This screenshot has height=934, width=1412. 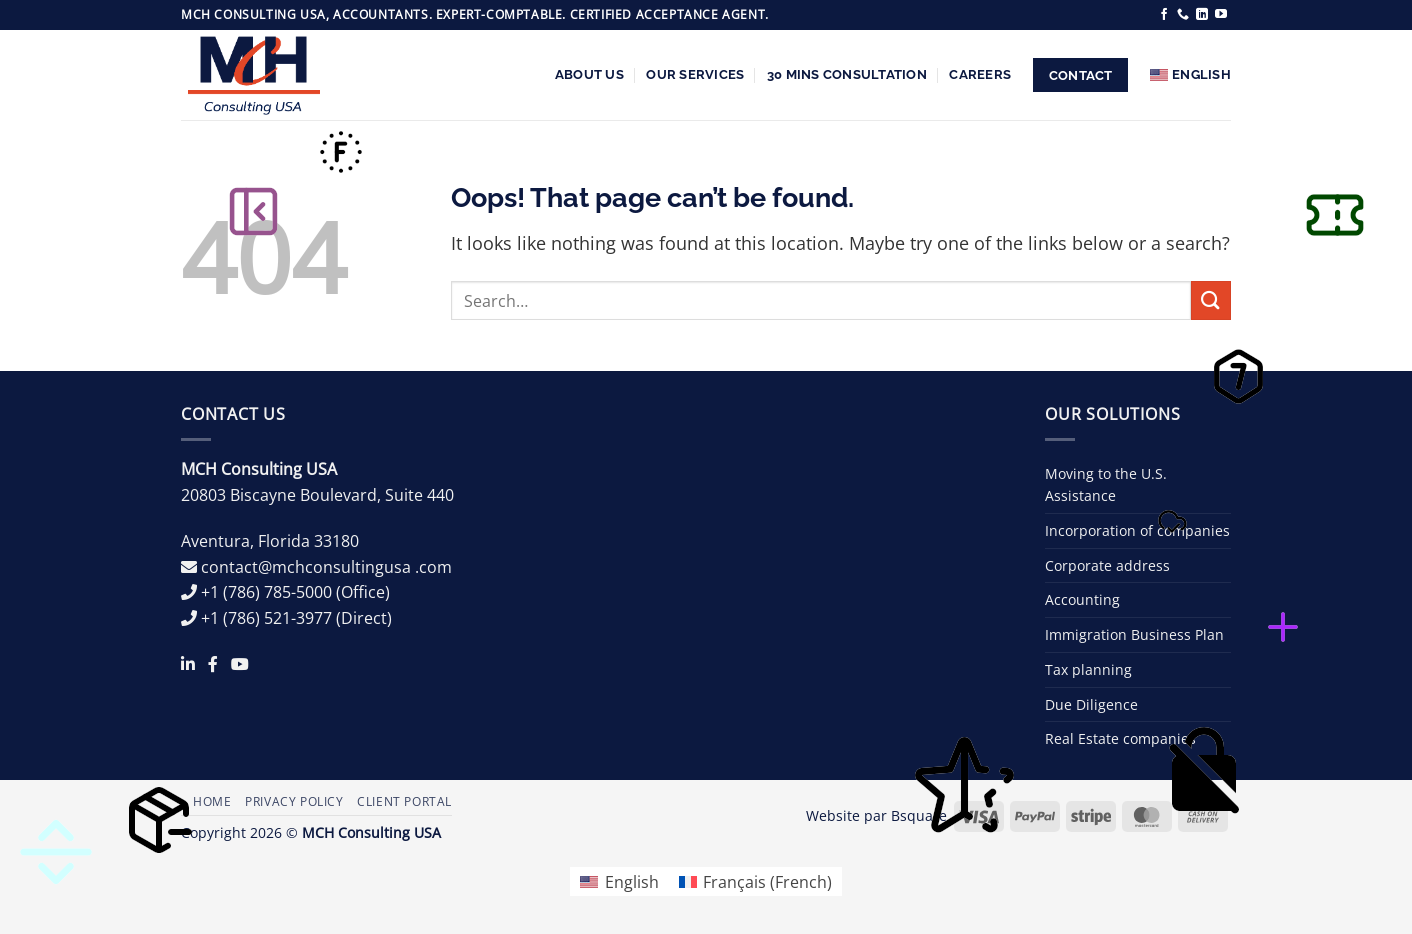 I want to click on indicates a partial or half rating, so click(x=964, y=786).